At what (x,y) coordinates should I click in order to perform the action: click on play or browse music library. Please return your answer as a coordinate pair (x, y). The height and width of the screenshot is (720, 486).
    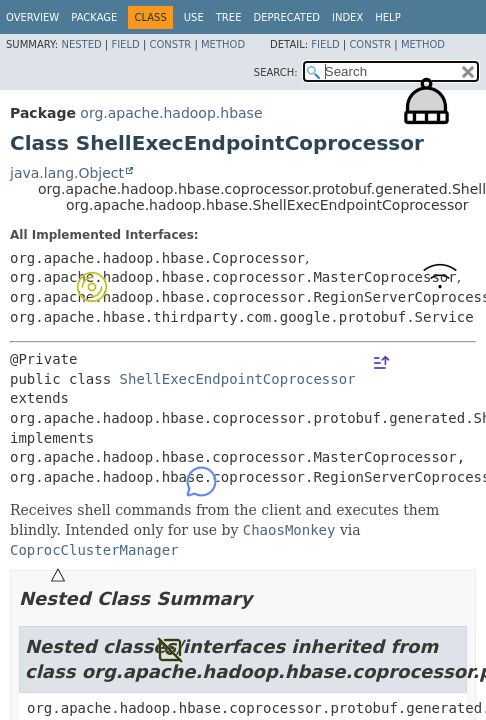
    Looking at the image, I should click on (92, 287).